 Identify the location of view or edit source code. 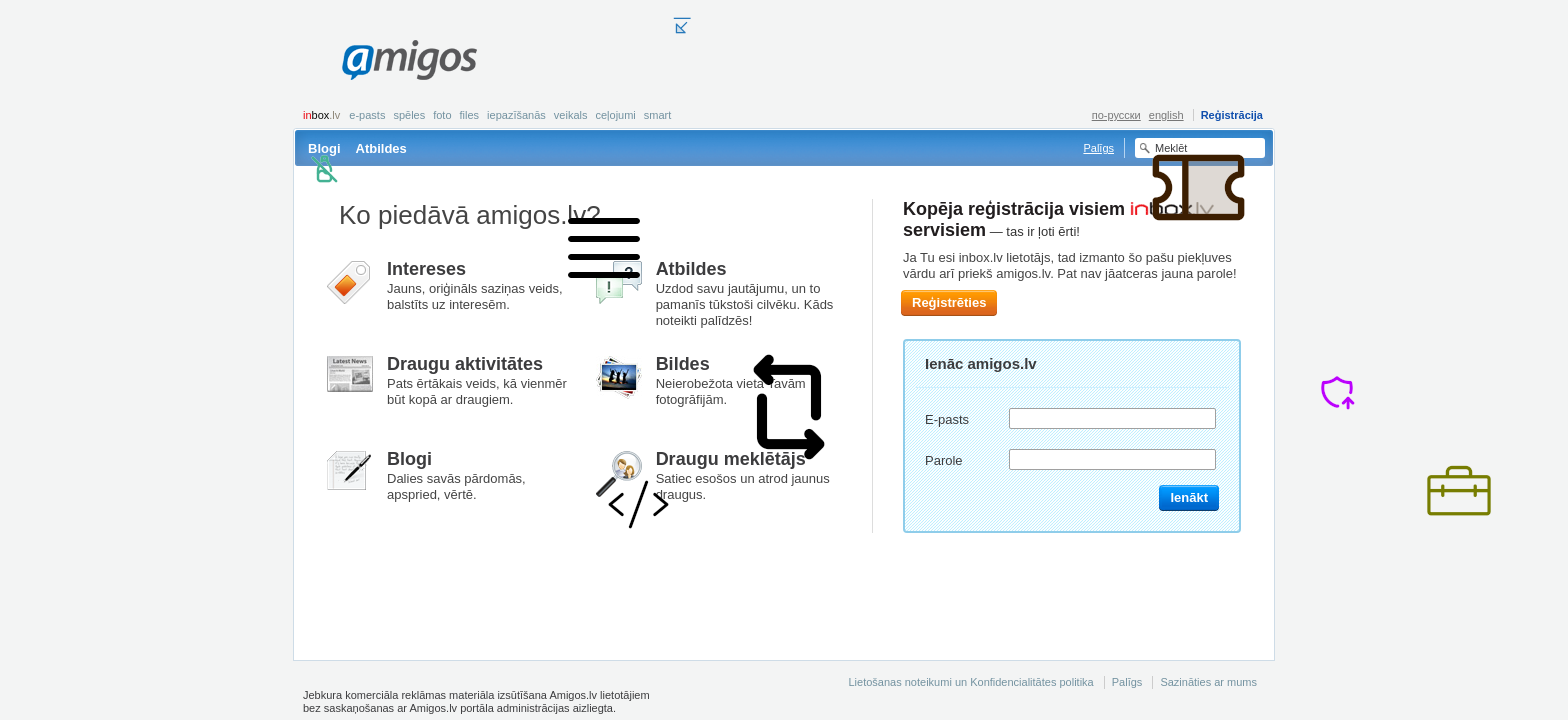
(638, 504).